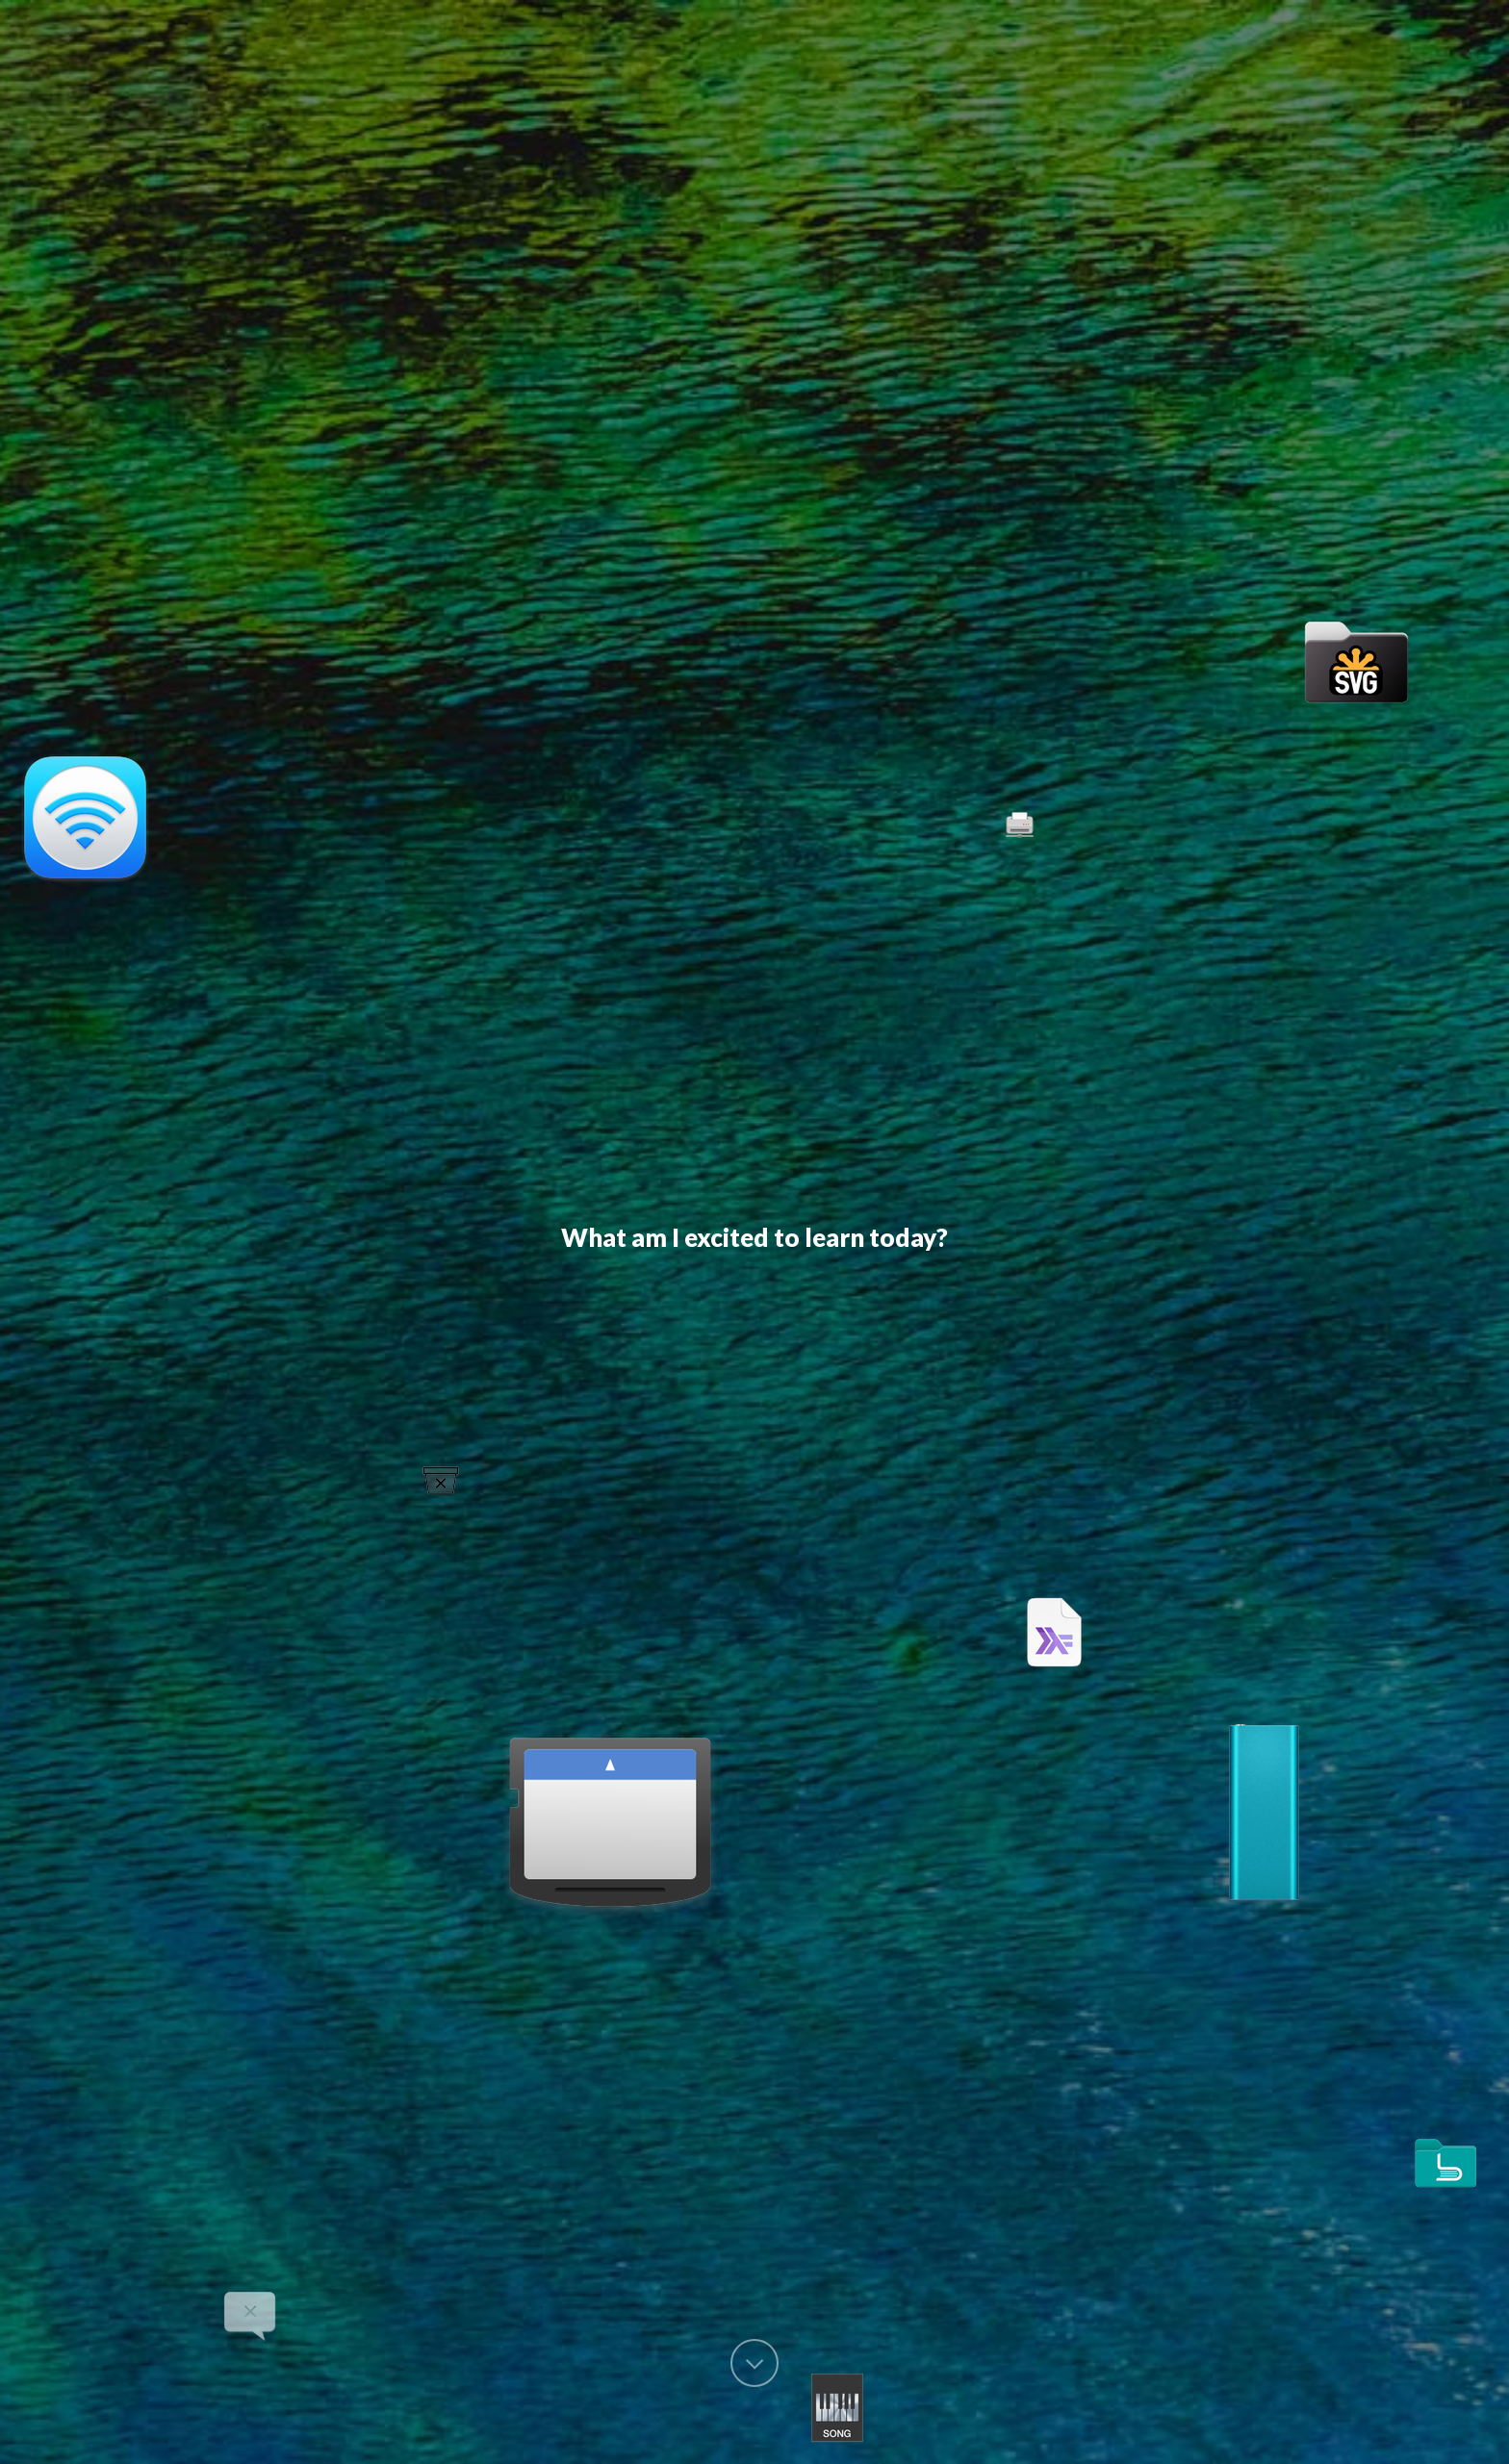 The height and width of the screenshot is (2464, 1509). Describe the element at coordinates (250, 2316) in the screenshot. I see `indicates a user is offline or unavailable` at that location.